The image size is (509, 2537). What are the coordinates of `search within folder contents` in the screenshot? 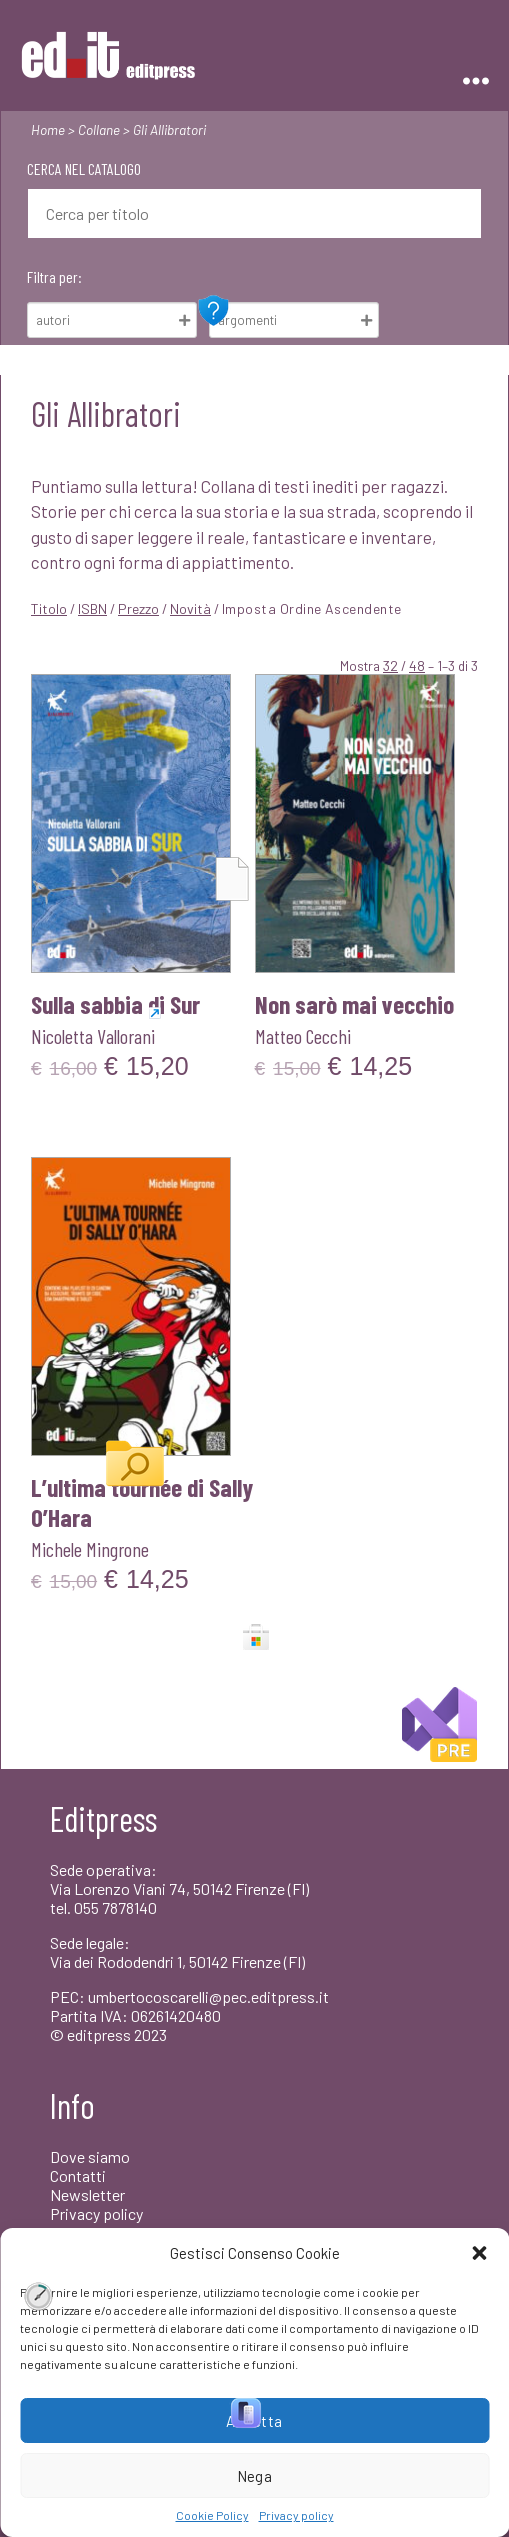 It's located at (135, 1465).